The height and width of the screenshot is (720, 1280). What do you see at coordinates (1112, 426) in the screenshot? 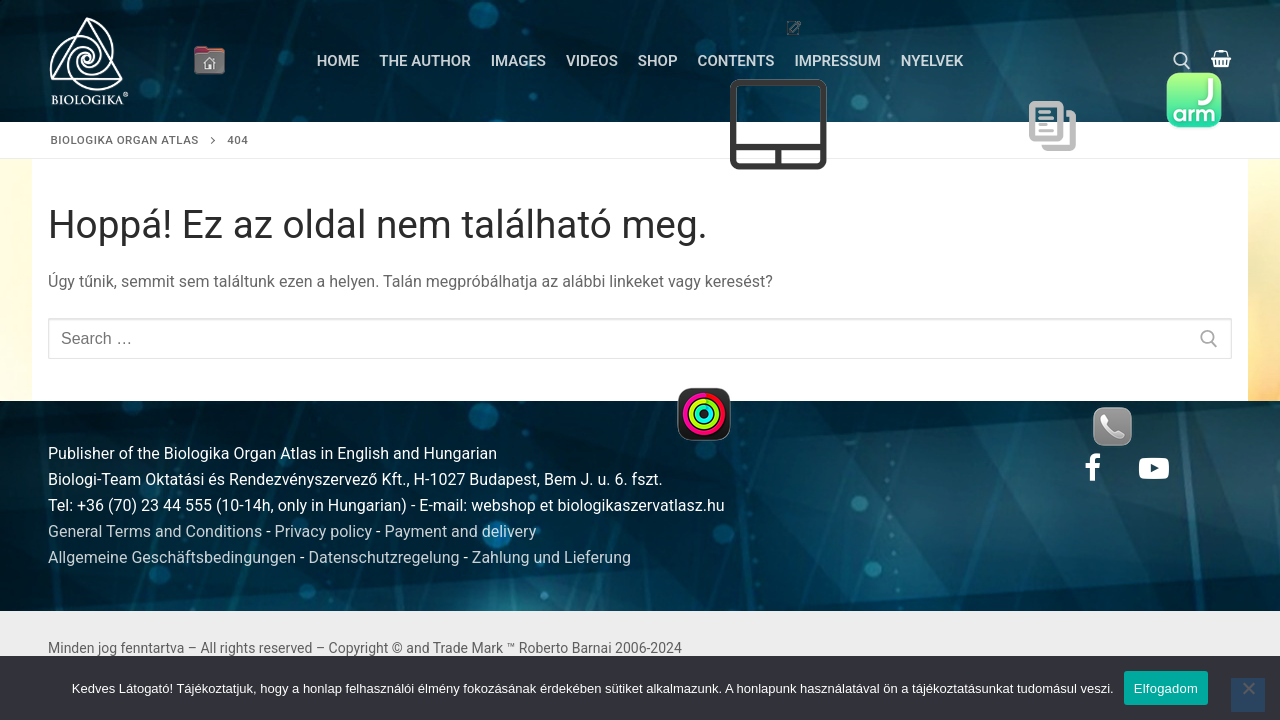
I see `open the phone app to make a call` at bounding box center [1112, 426].